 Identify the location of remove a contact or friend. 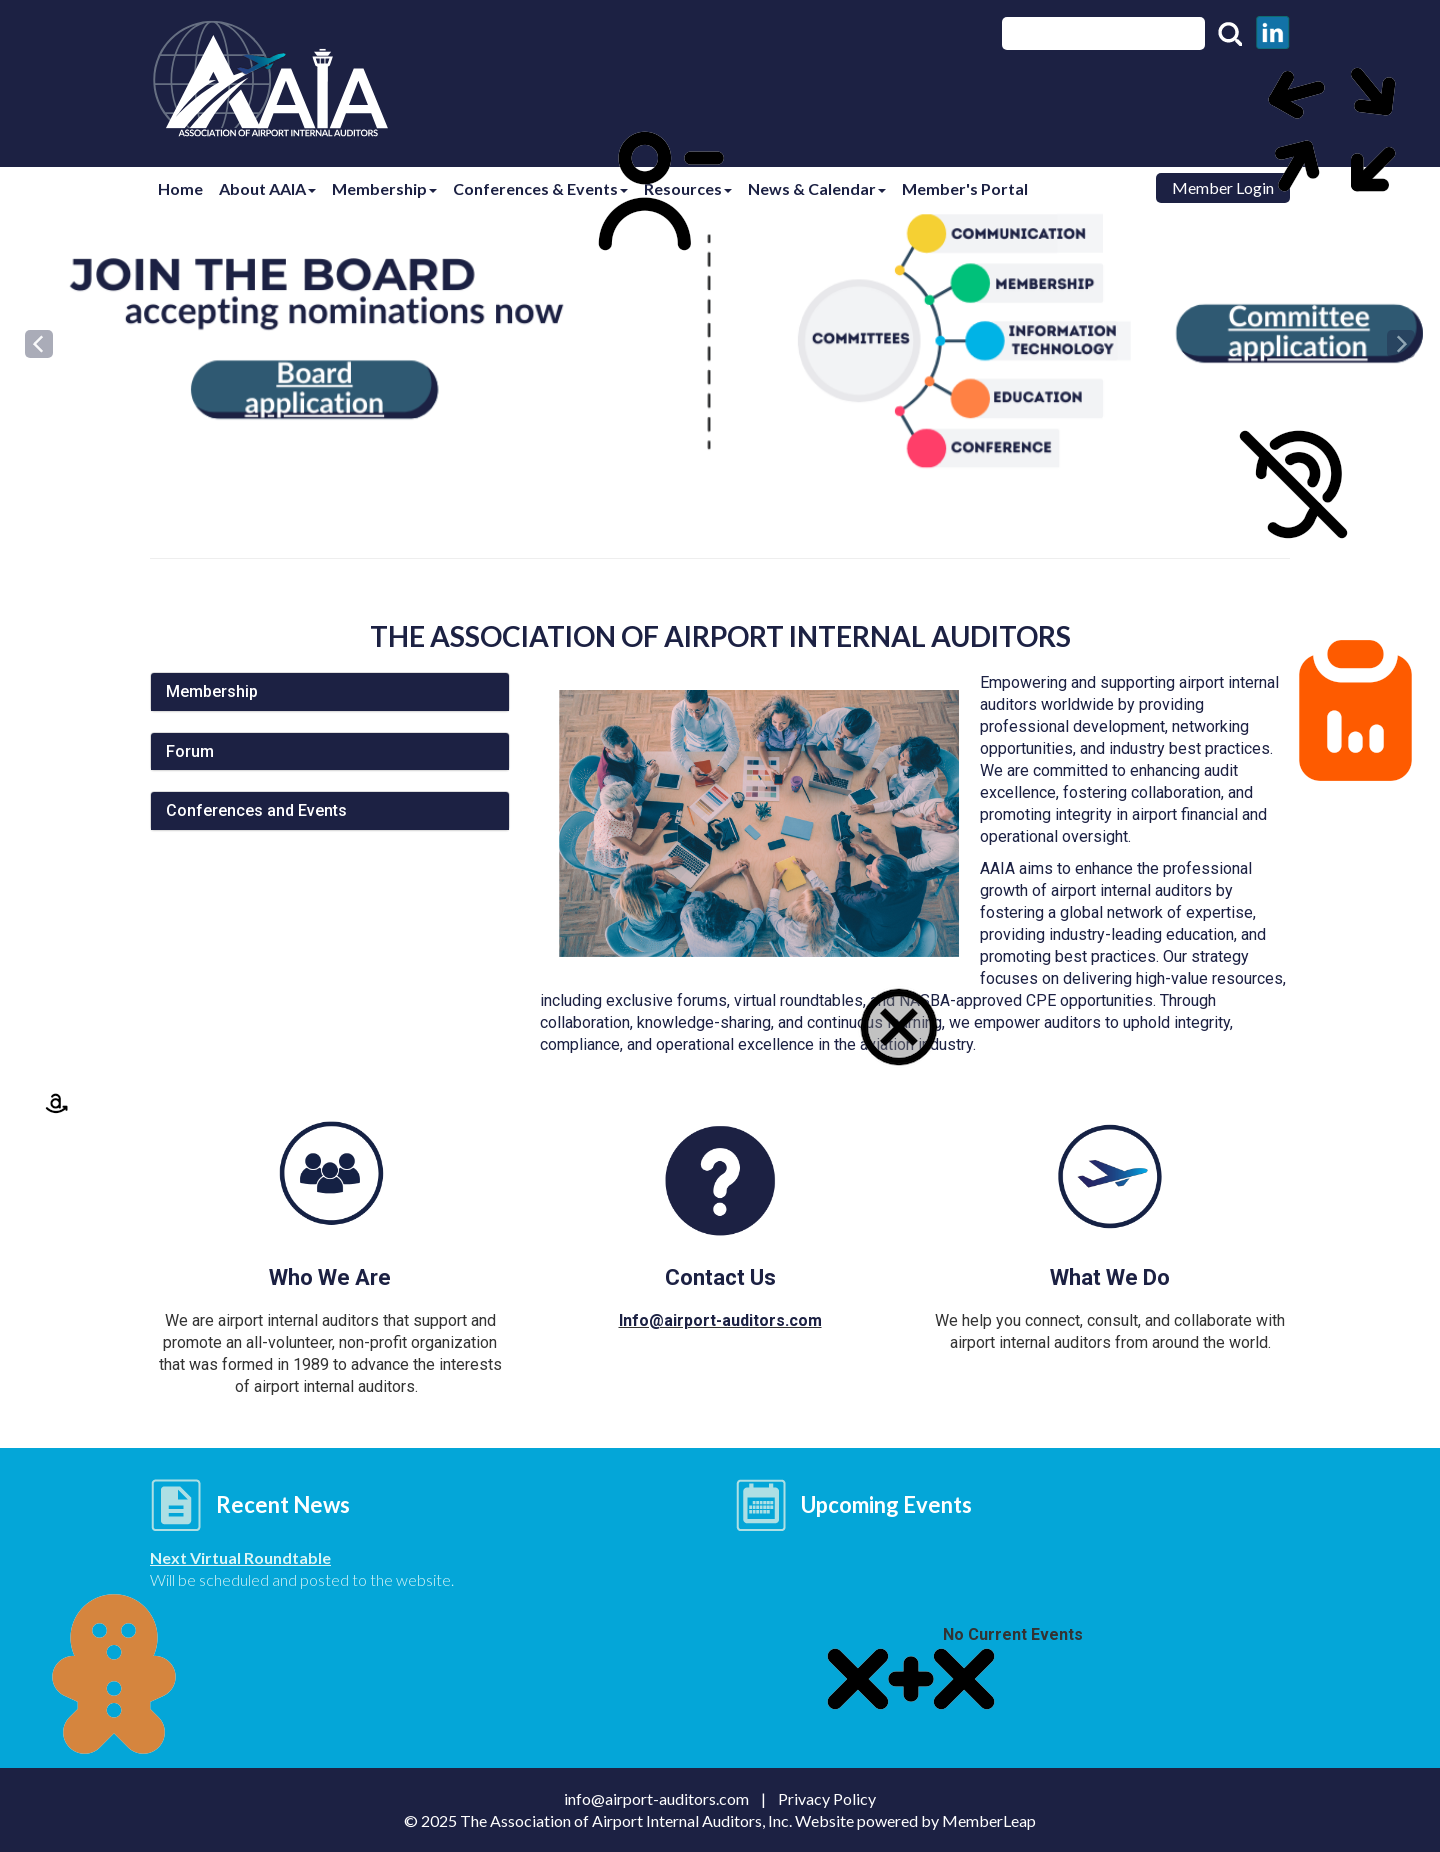
(658, 191).